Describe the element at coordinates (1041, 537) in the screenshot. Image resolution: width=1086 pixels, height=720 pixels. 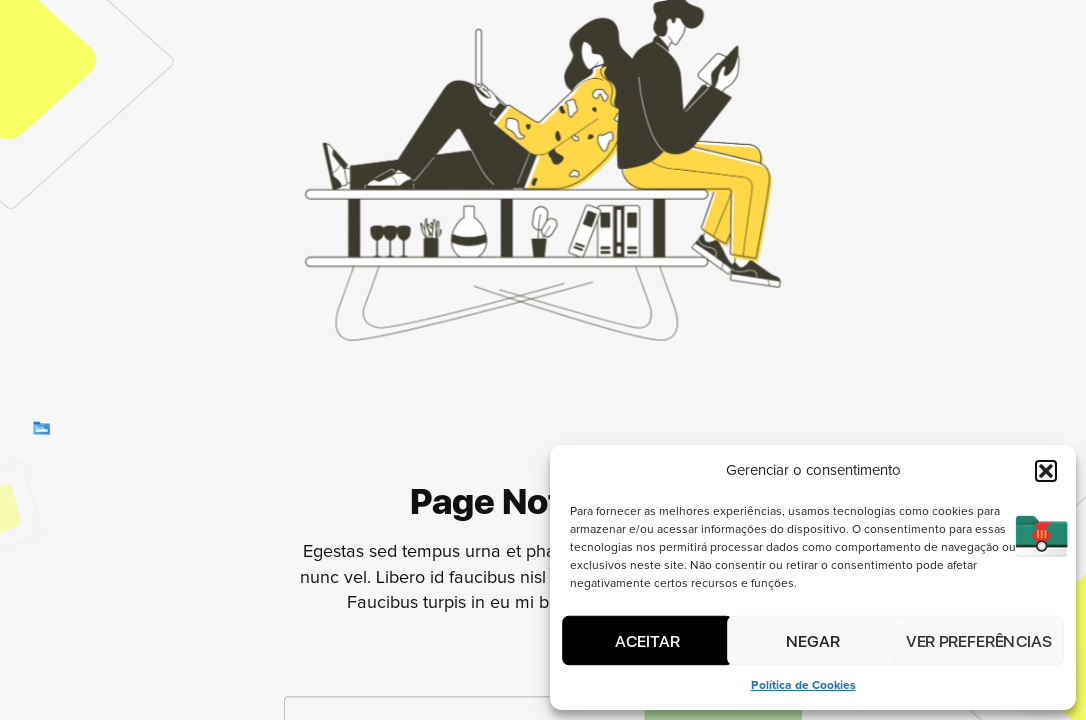
I see `open pokémon lure ball themed folder` at that location.